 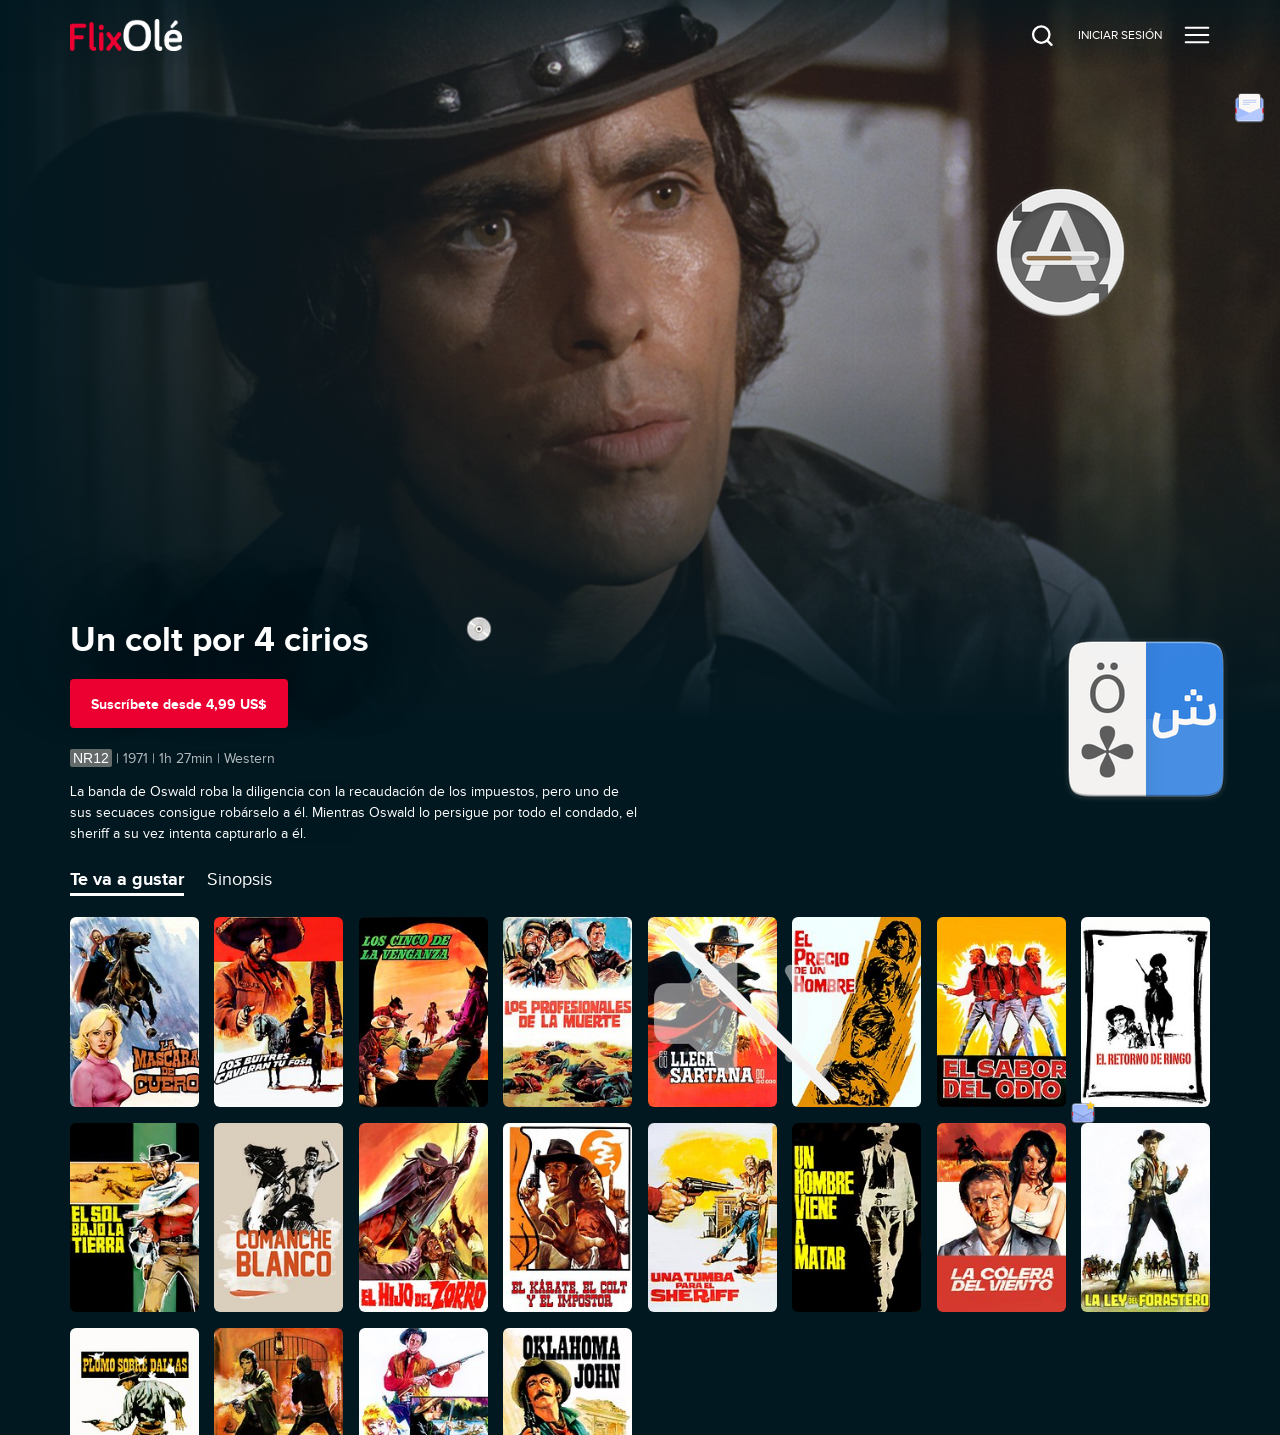 What do you see at coordinates (1146, 719) in the screenshot?
I see `open character map application` at bounding box center [1146, 719].